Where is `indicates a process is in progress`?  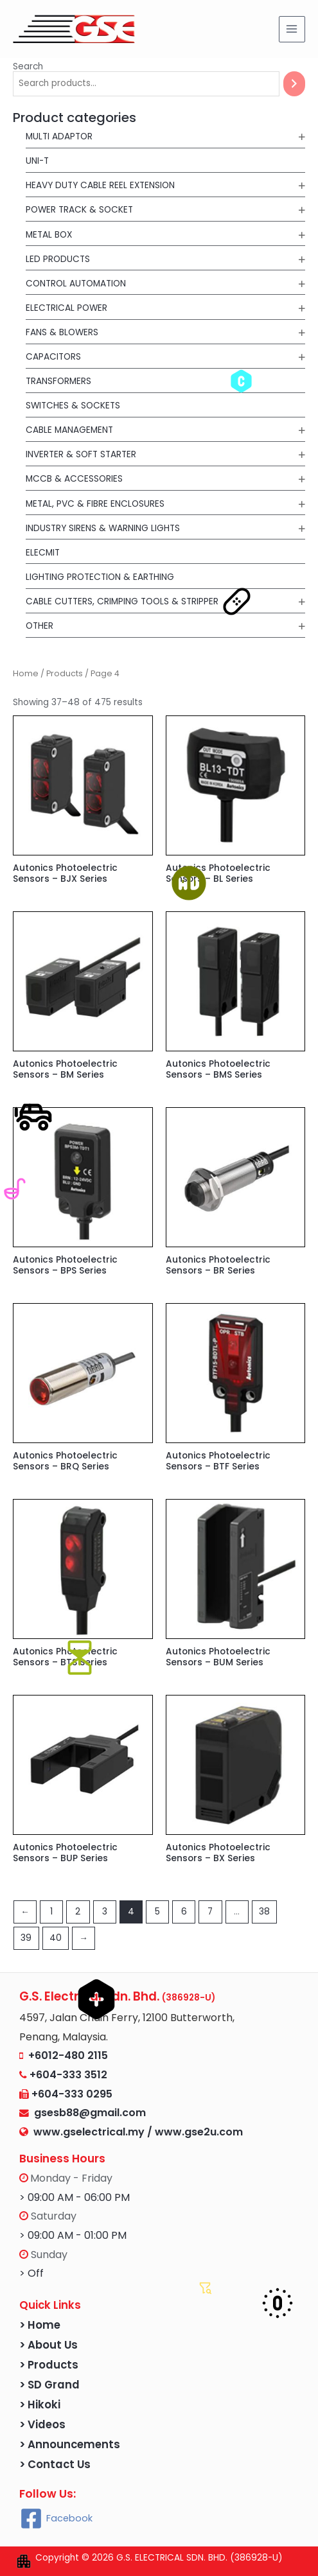
indicates a process is in progress is located at coordinates (80, 1658).